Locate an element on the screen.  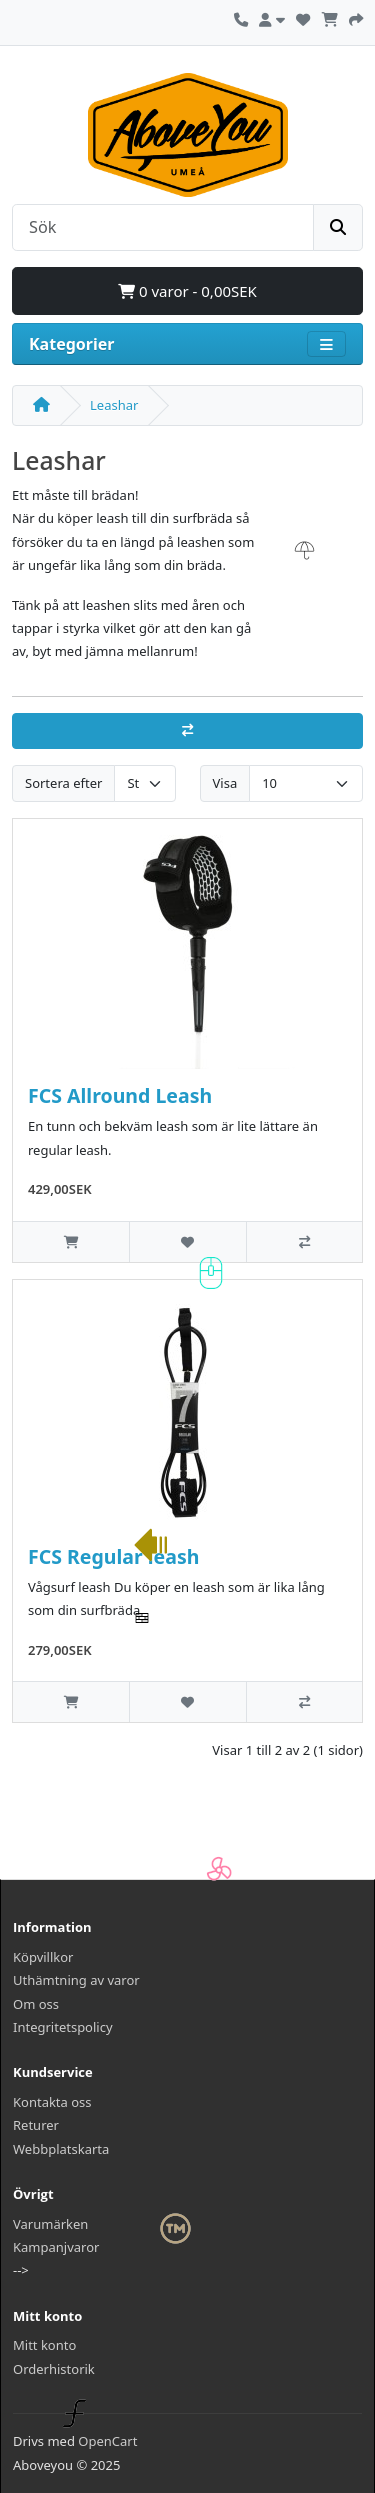
adjust fan or ventilation settings is located at coordinates (219, 1870).